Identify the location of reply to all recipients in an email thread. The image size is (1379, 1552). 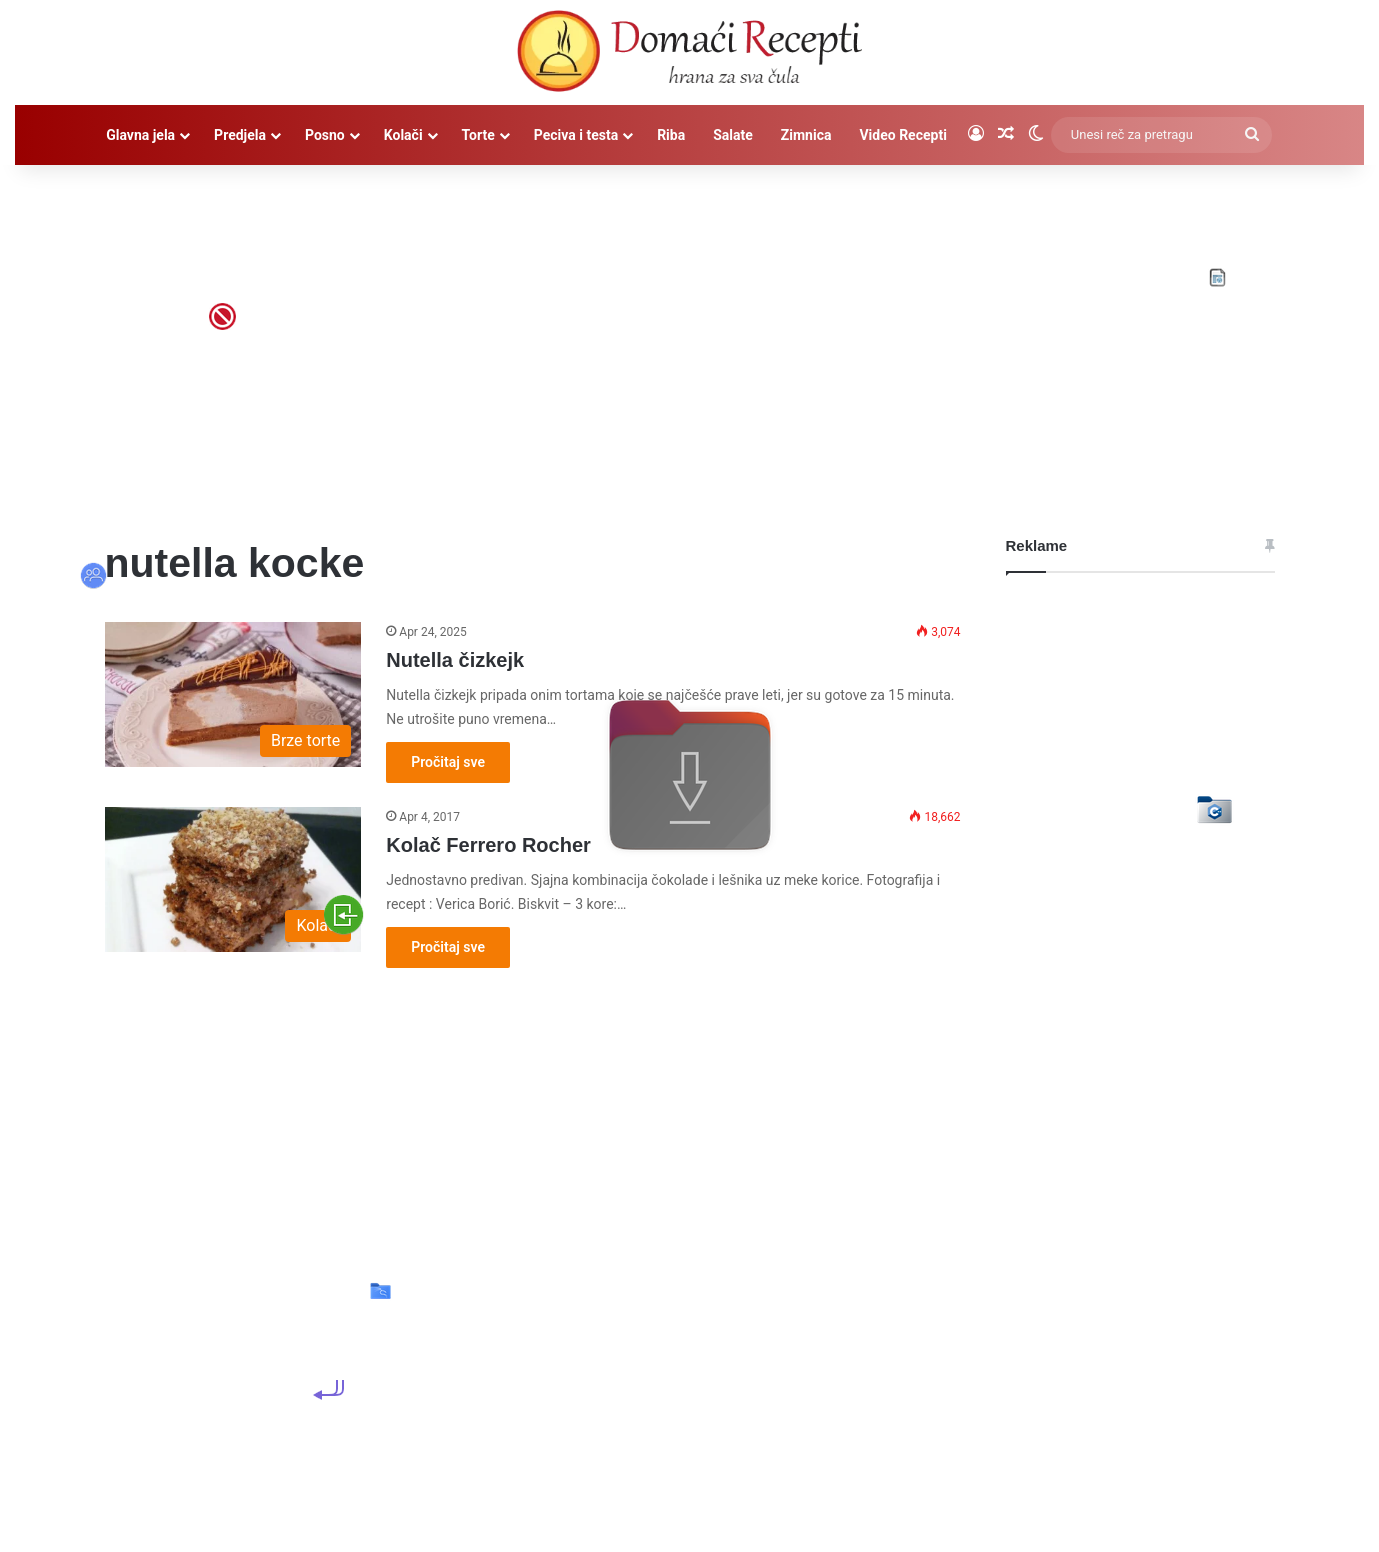
(328, 1388).